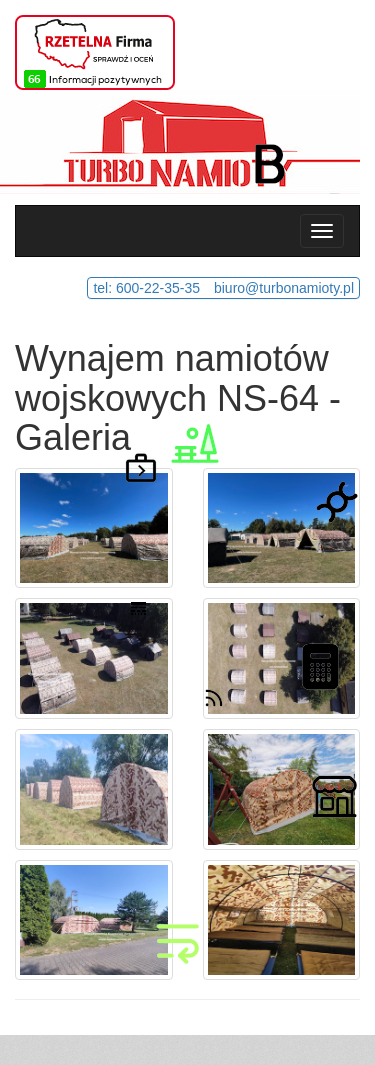 Image resolution: width=375 pixels, height=1065 pixels. Describe the element at coordinates (334, 796) in the screenshot. I see `browse nearby stores or shops` at that location.